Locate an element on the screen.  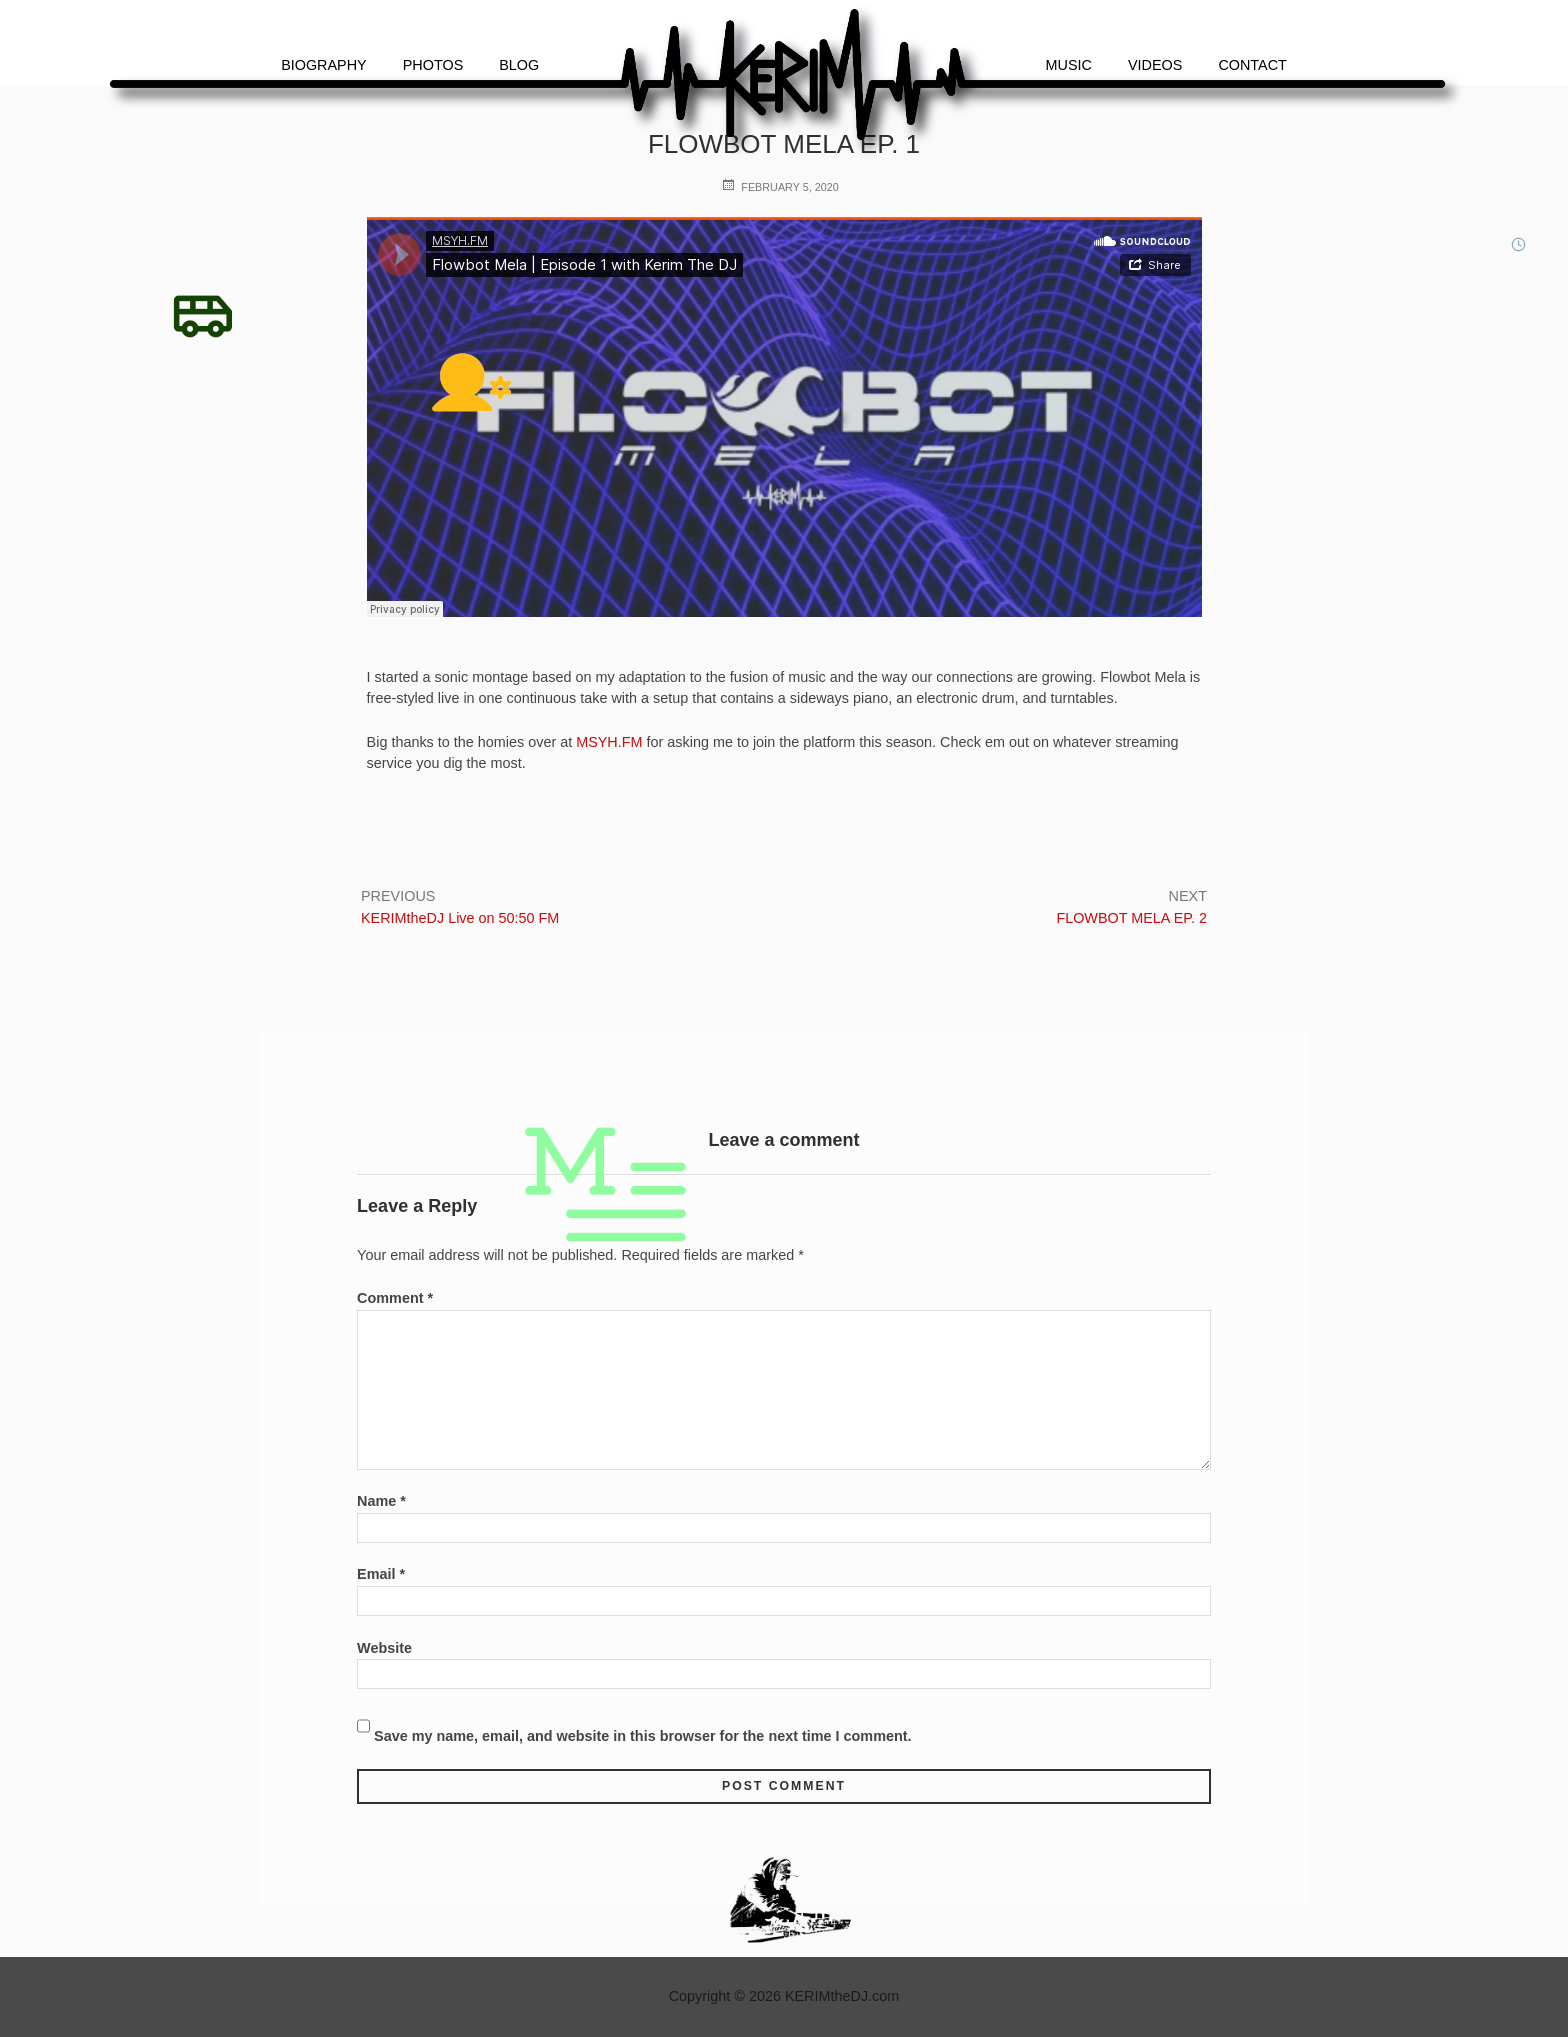
track delivery or shipping status is located at coordinates (201, 315).